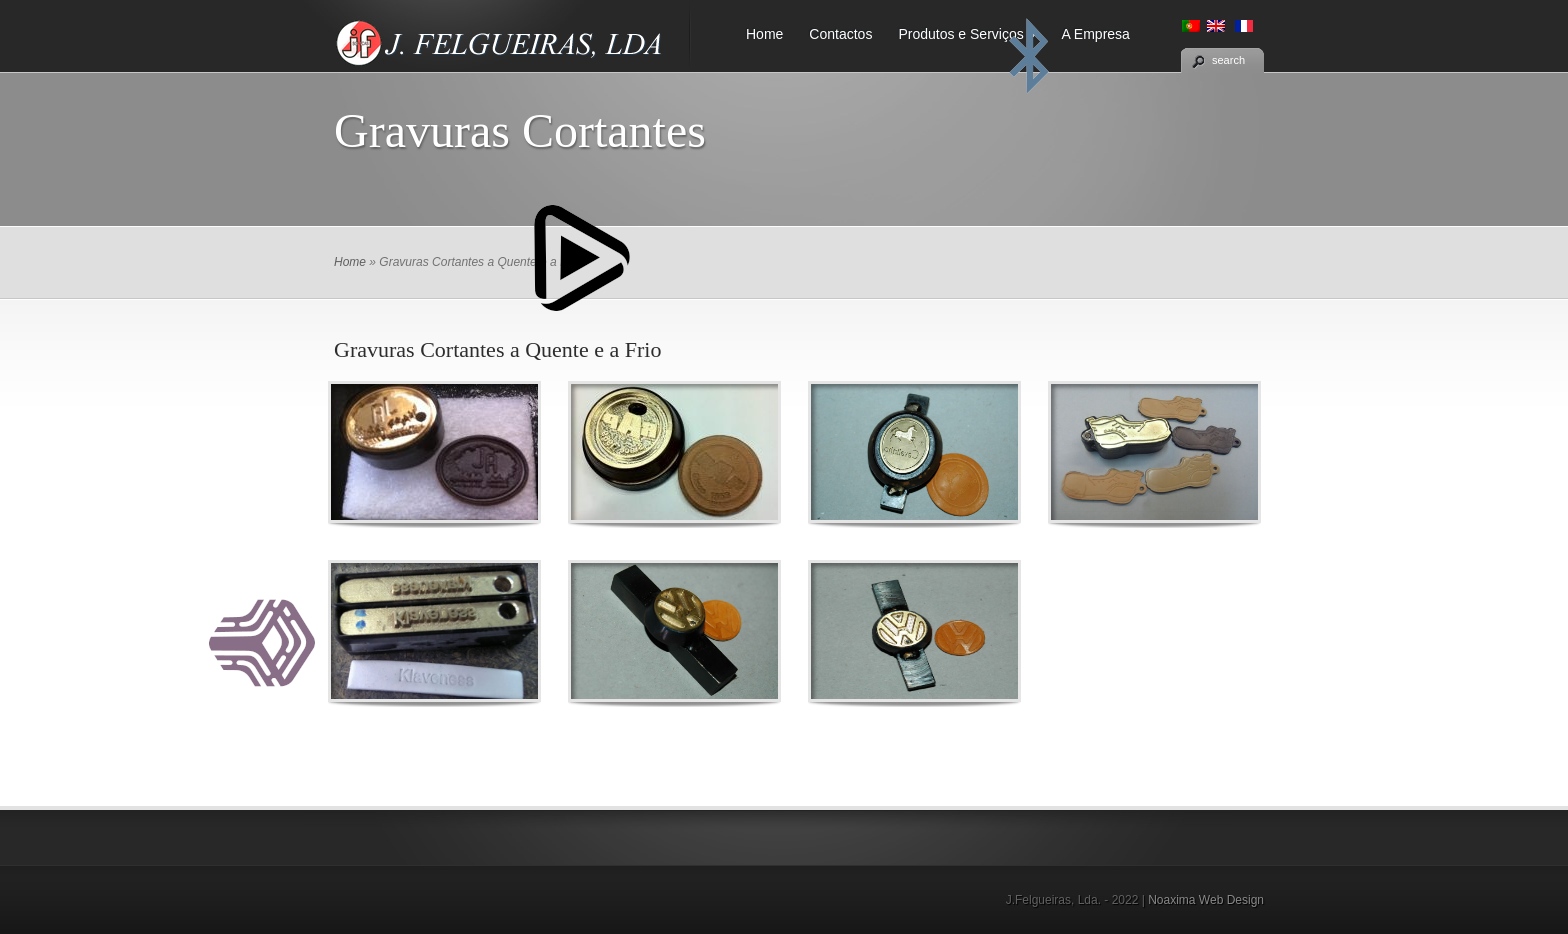 Image resolution: width=1568 pixels, height=934 pixels. I want to click on bluetooth connectivity status, so click(1029, 56).